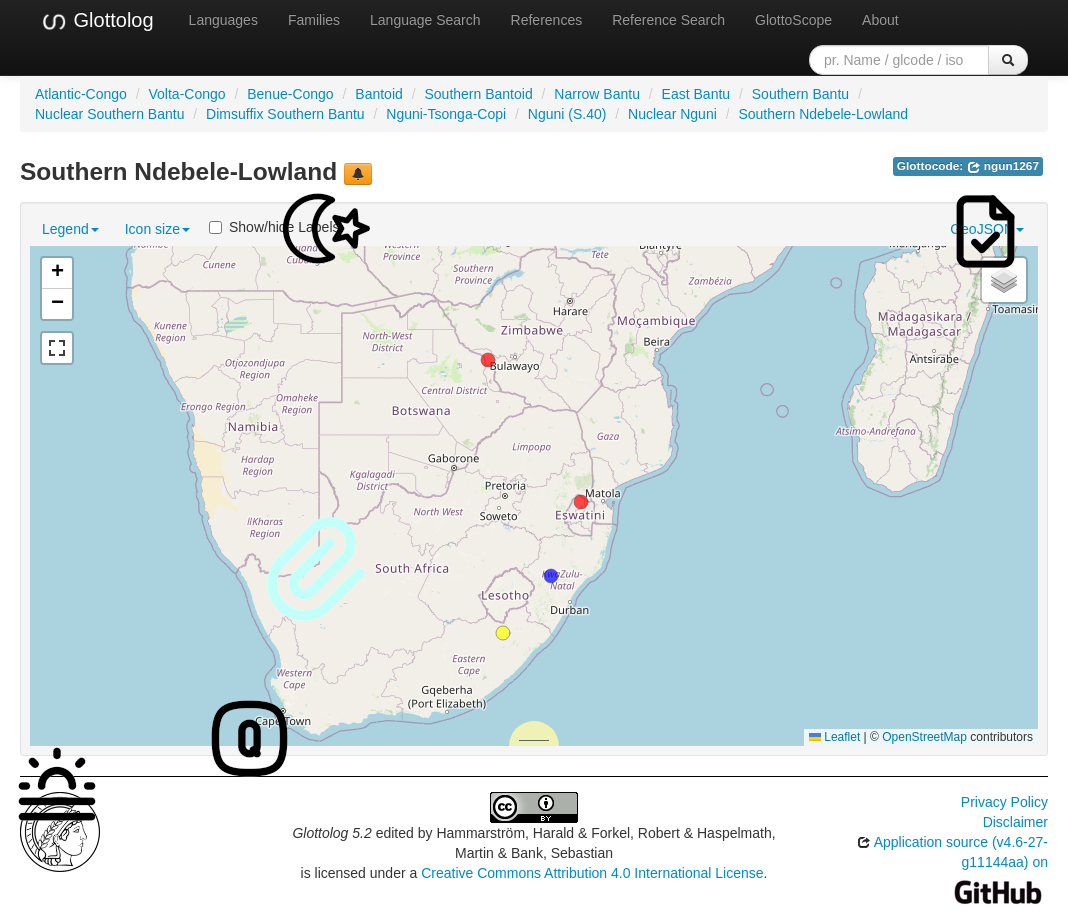 The height and width of the screenshot is (913, 1068). What do you see at coordinates (985, 231) in the screenshot?
I see `file successfully uploaded or verified` at bounding box center [985, 231].